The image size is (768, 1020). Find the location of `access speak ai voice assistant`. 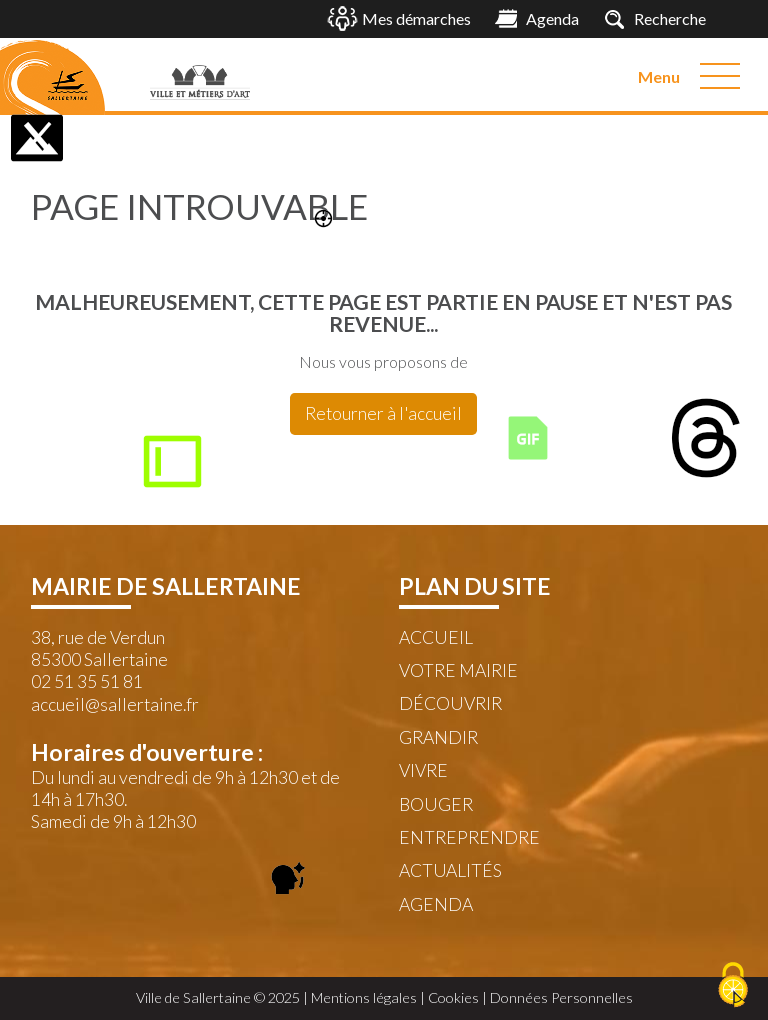

access speak ai voice assistant is located at coordinates (287, 879).